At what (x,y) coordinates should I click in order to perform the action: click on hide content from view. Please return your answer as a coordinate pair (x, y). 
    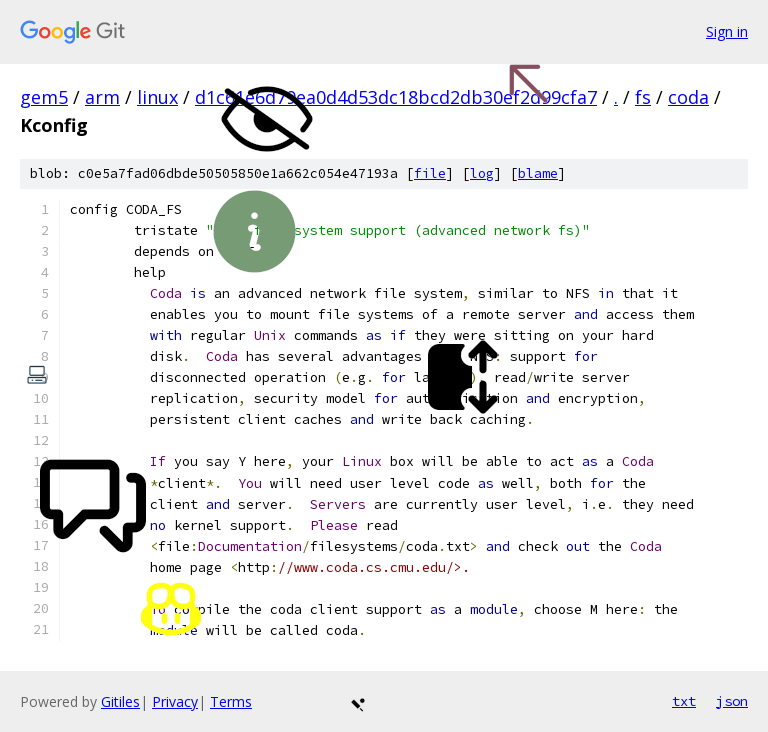
    Looking at the image, I should click on (267, 119).